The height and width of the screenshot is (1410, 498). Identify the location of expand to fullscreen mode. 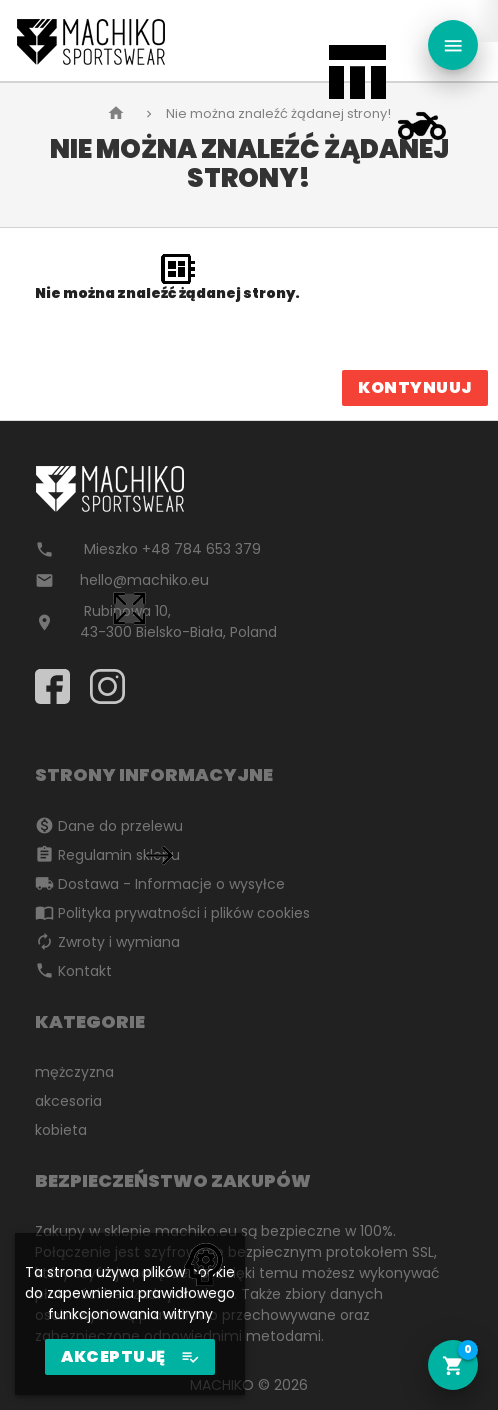
(129, 608).